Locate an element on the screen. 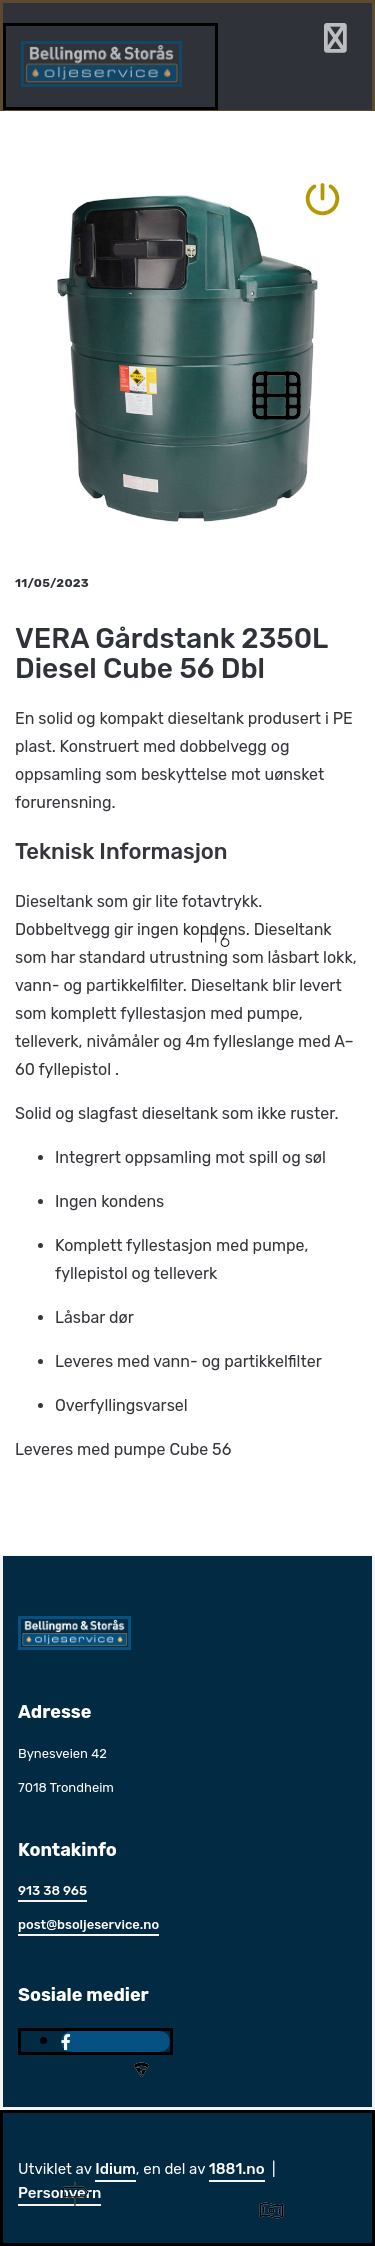 Image resolution: width=375 pixels, height=2246 pixels. order food or pizza delivery is located at coordinates (141, 2069).